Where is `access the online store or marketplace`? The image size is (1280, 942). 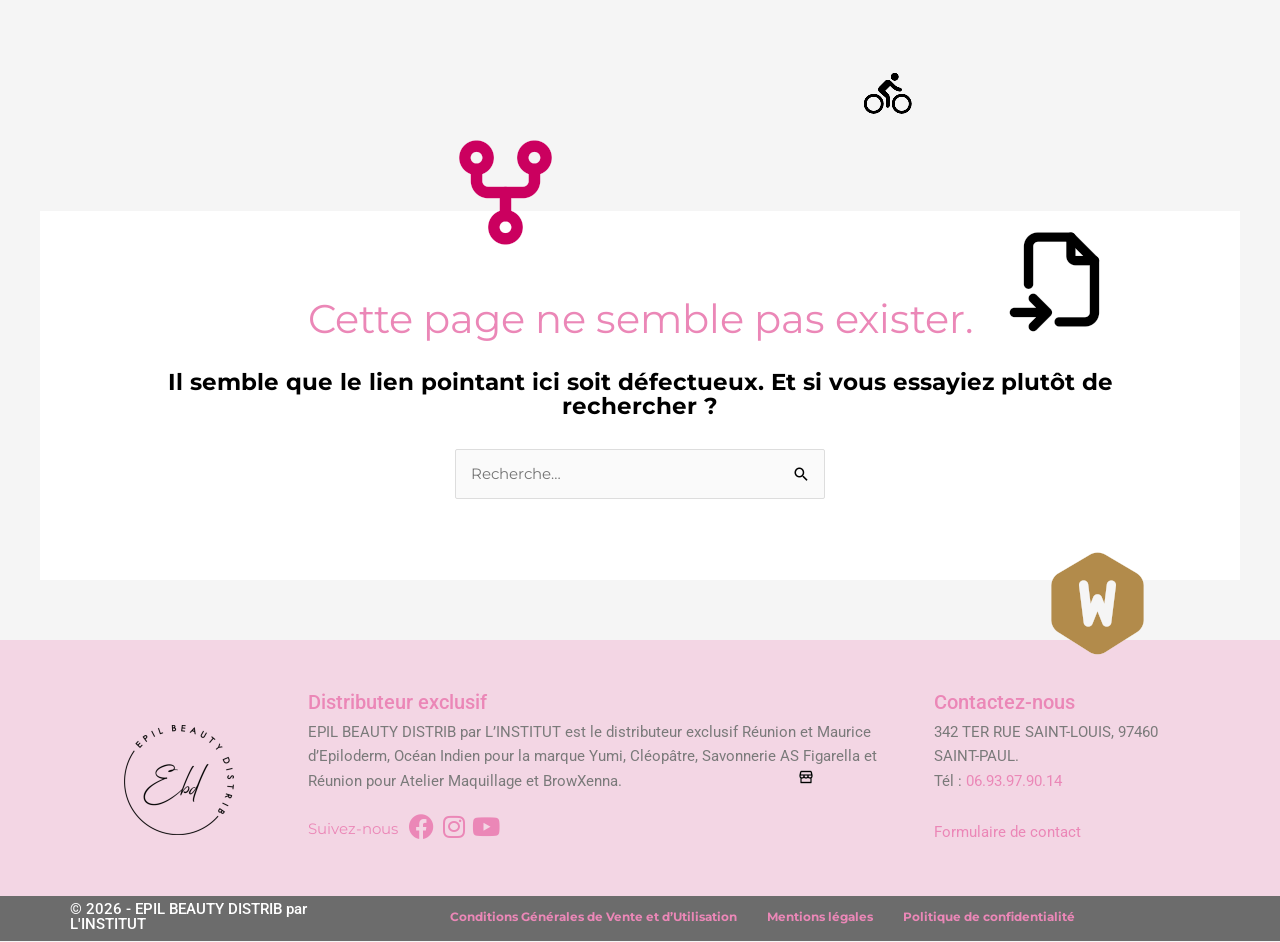
access the online store or marketplace is located at coordinates (806, 777).